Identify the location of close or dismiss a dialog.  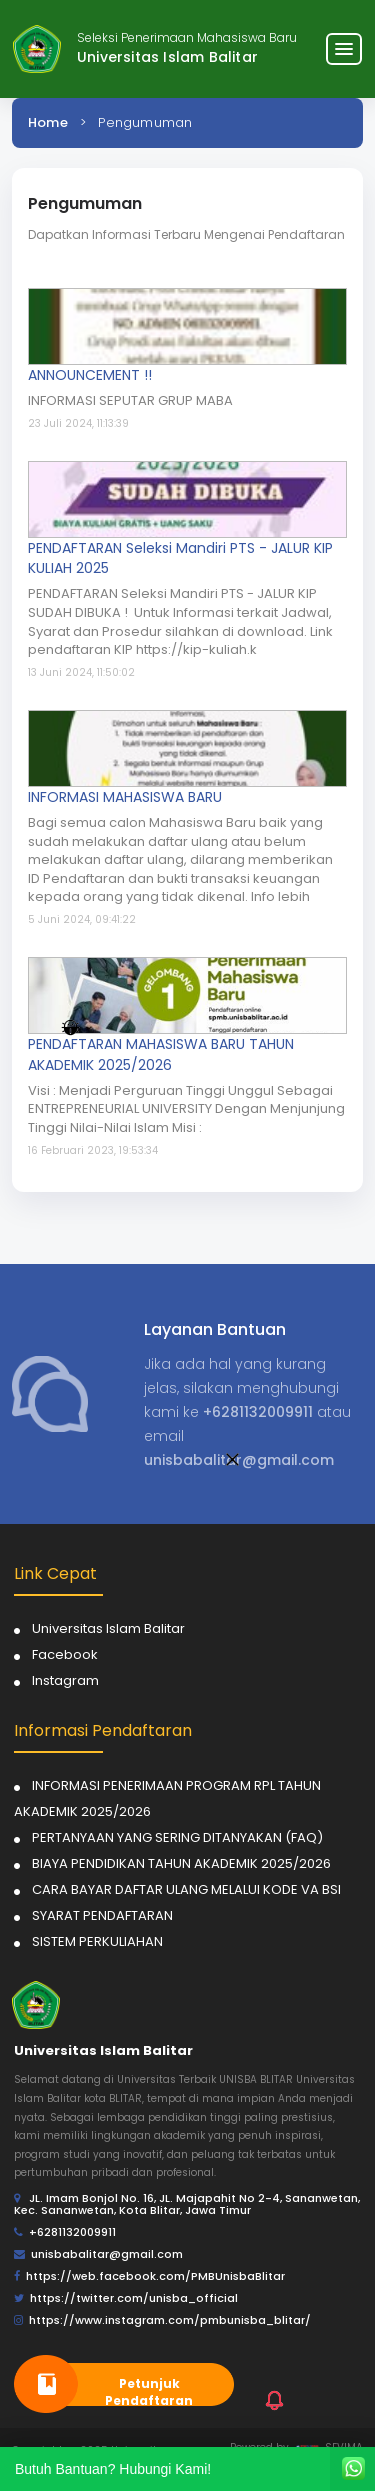
(232, 1459).